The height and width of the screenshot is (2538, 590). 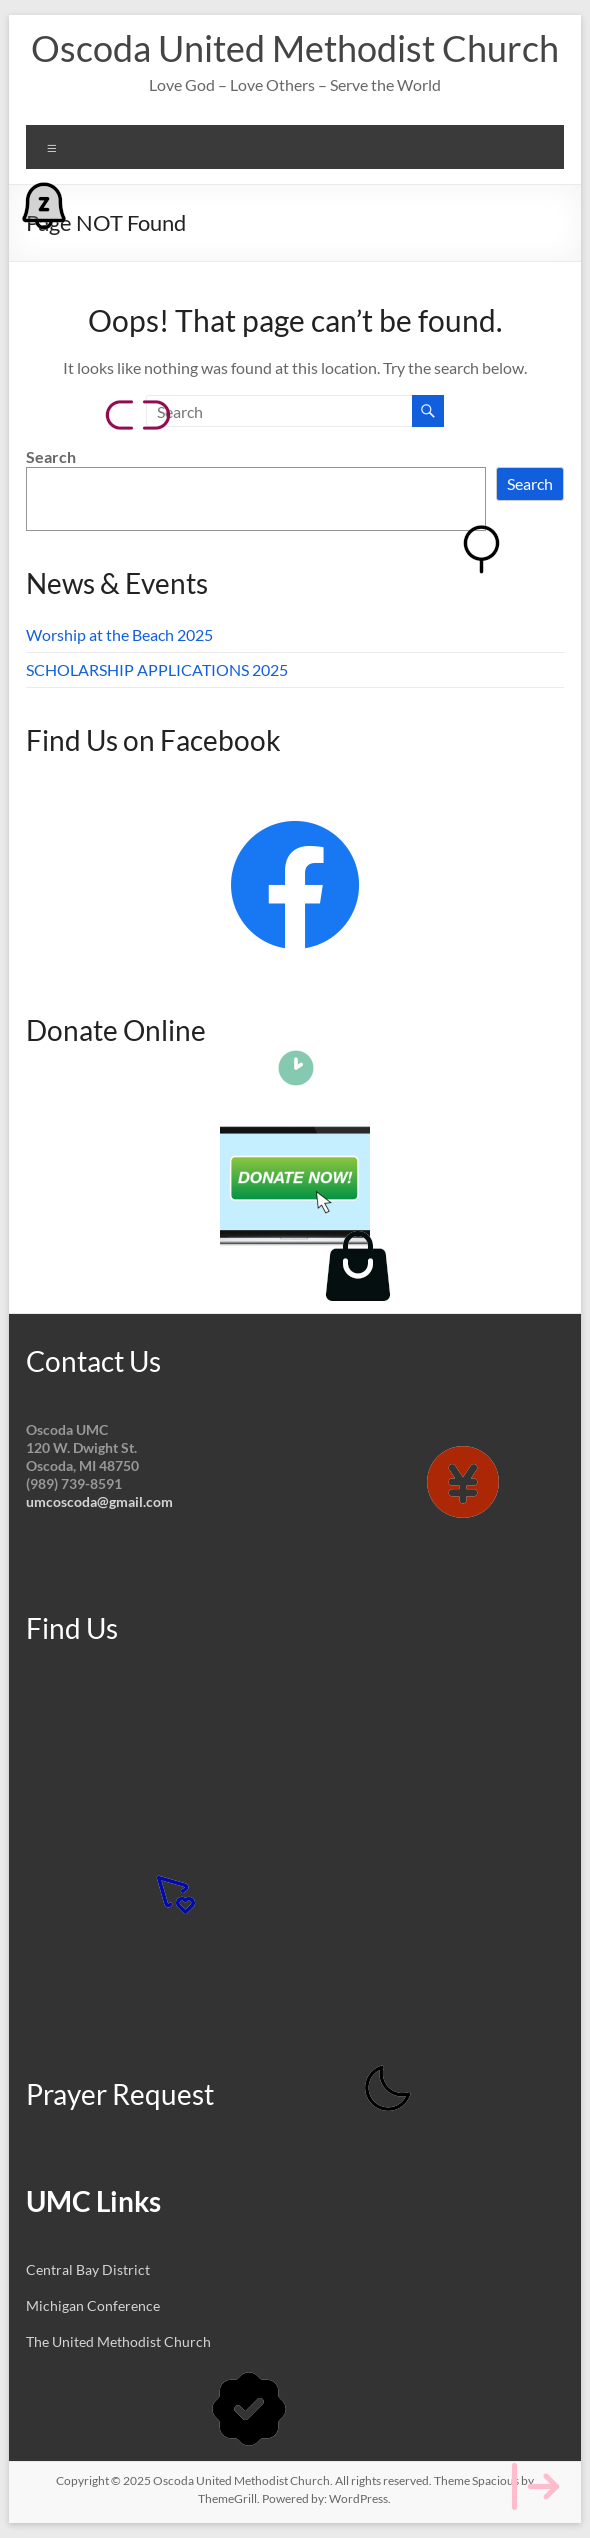 What do you see at coordinates (386, 2089) in the screenshot?
I see `toggle dark mode or night theme` at bounding box center [386, 2089].